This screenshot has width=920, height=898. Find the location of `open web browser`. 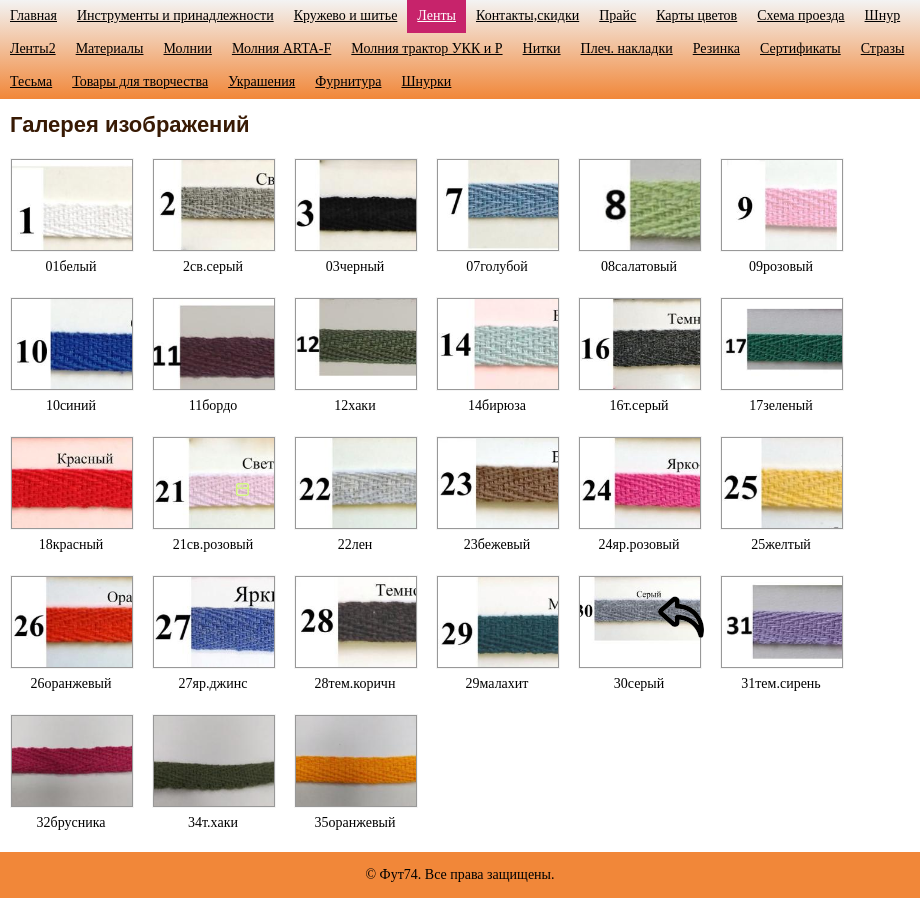

open web browser is located at coordinates (242, 489).